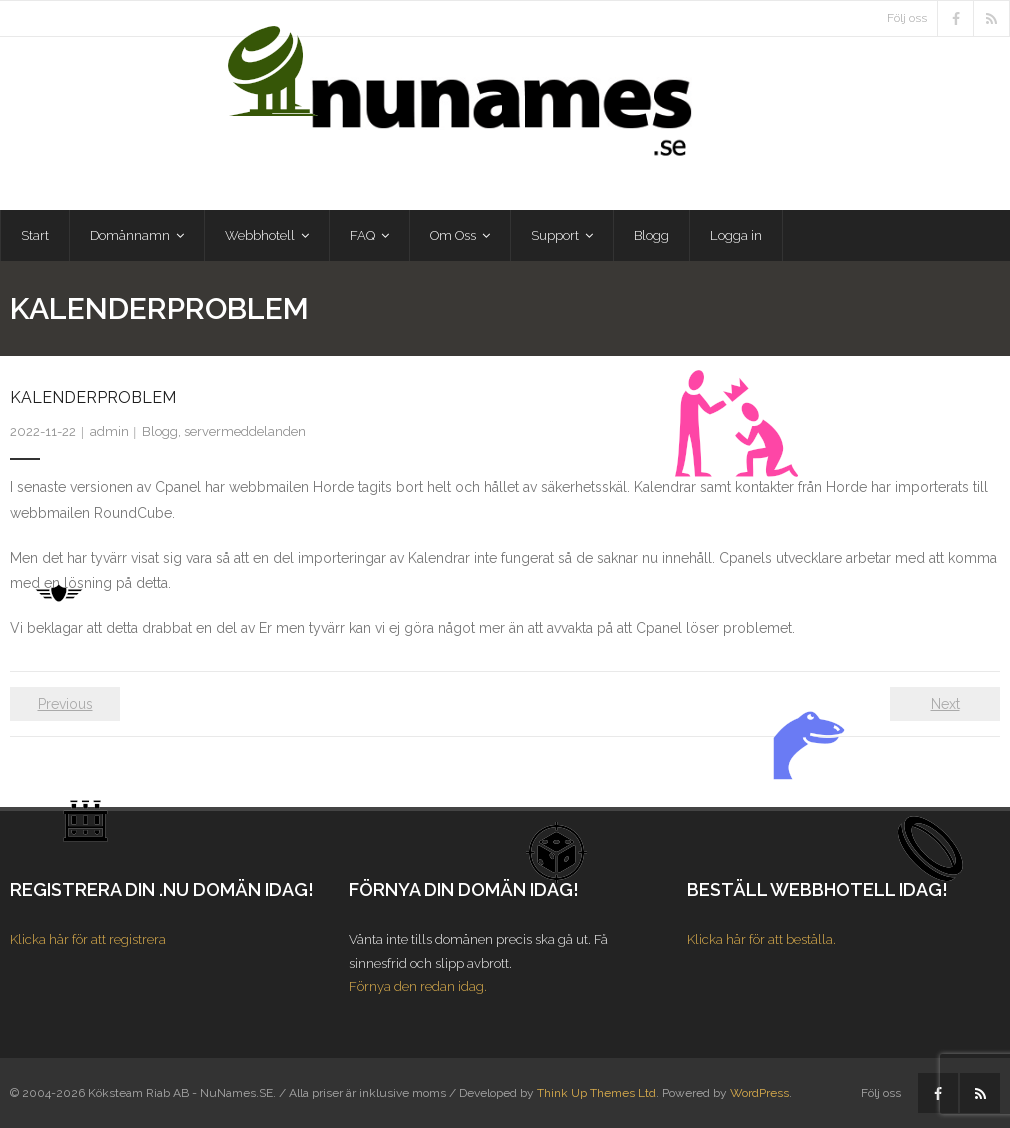 Image resolution: width=1010 pixels, height=1128 pixels. Describe the element at coordinates (931, 849) in the screenshot. I see `view tire or wheel settings` at that location.